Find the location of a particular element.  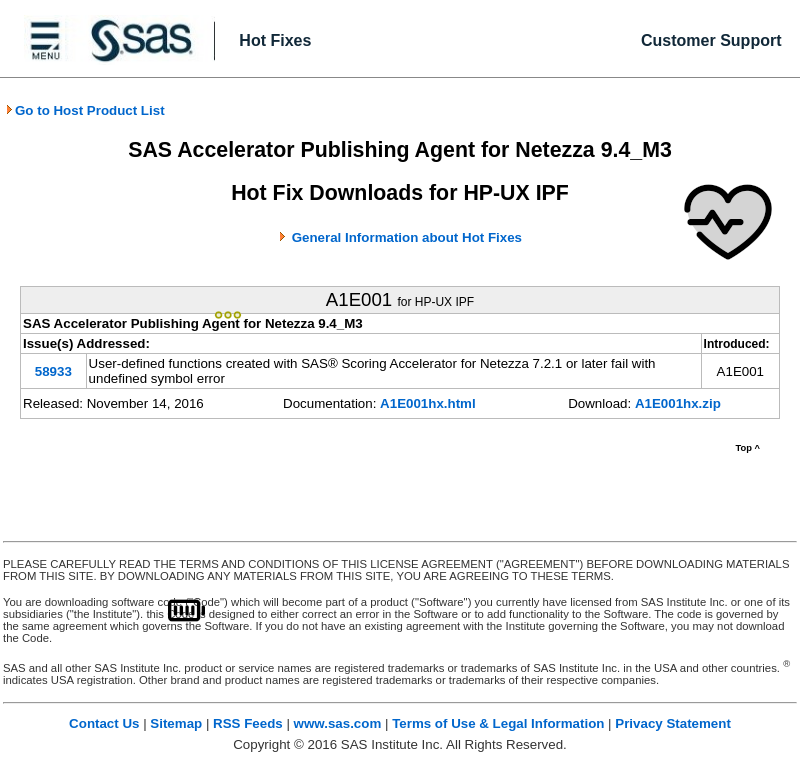

view health or fitness metrics is located at coordinates (728, 219).